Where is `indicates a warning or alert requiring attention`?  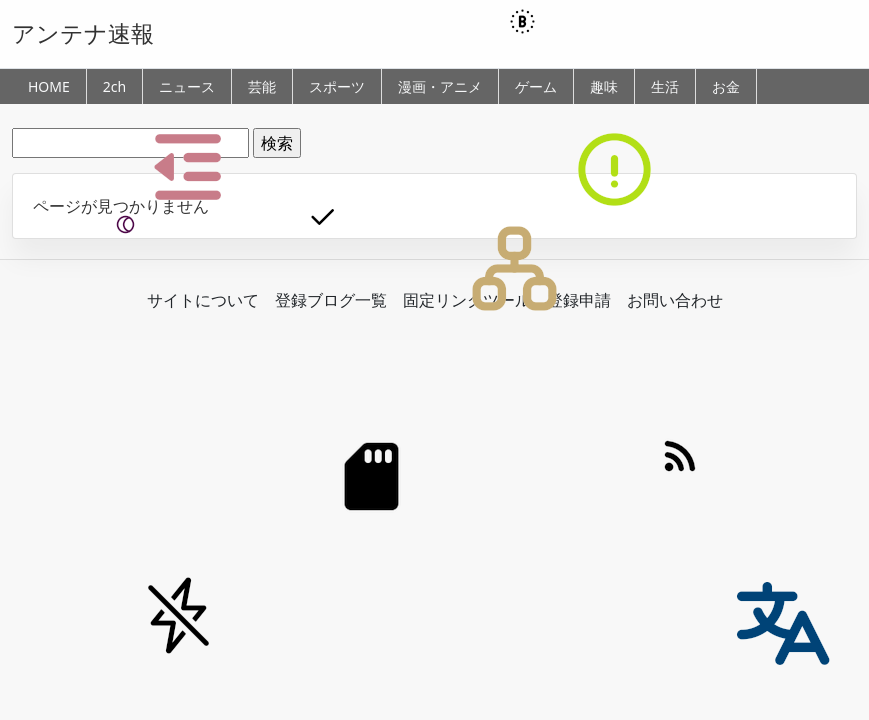
indicates a warning or alert requiring attention is located at coordinates (614, 169).